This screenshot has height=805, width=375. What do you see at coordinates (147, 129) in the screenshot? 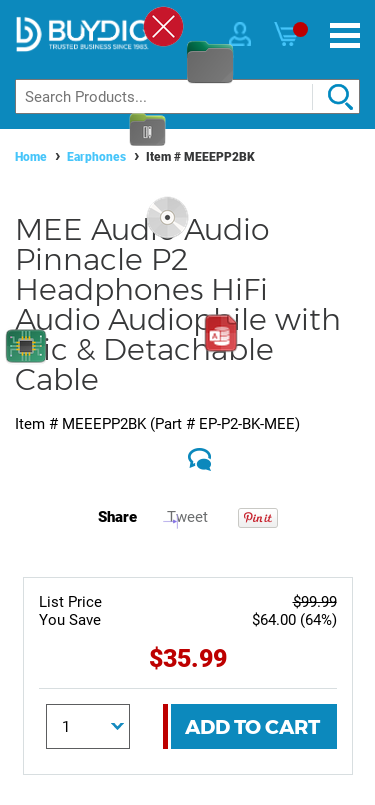
I see `open templates folder` at bounding box center [147, 129].